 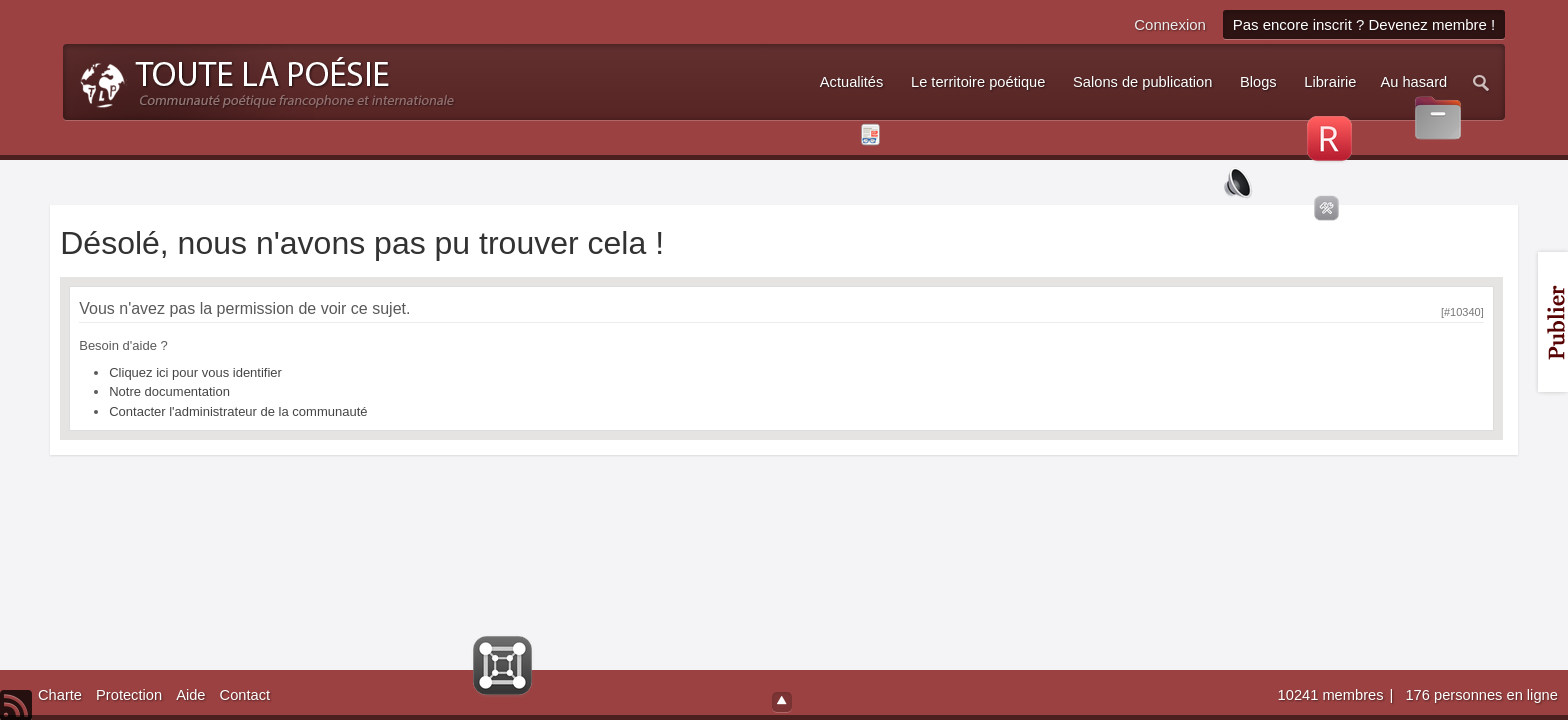 I want to click on open evince document viewer, so click(x=870, y=134).